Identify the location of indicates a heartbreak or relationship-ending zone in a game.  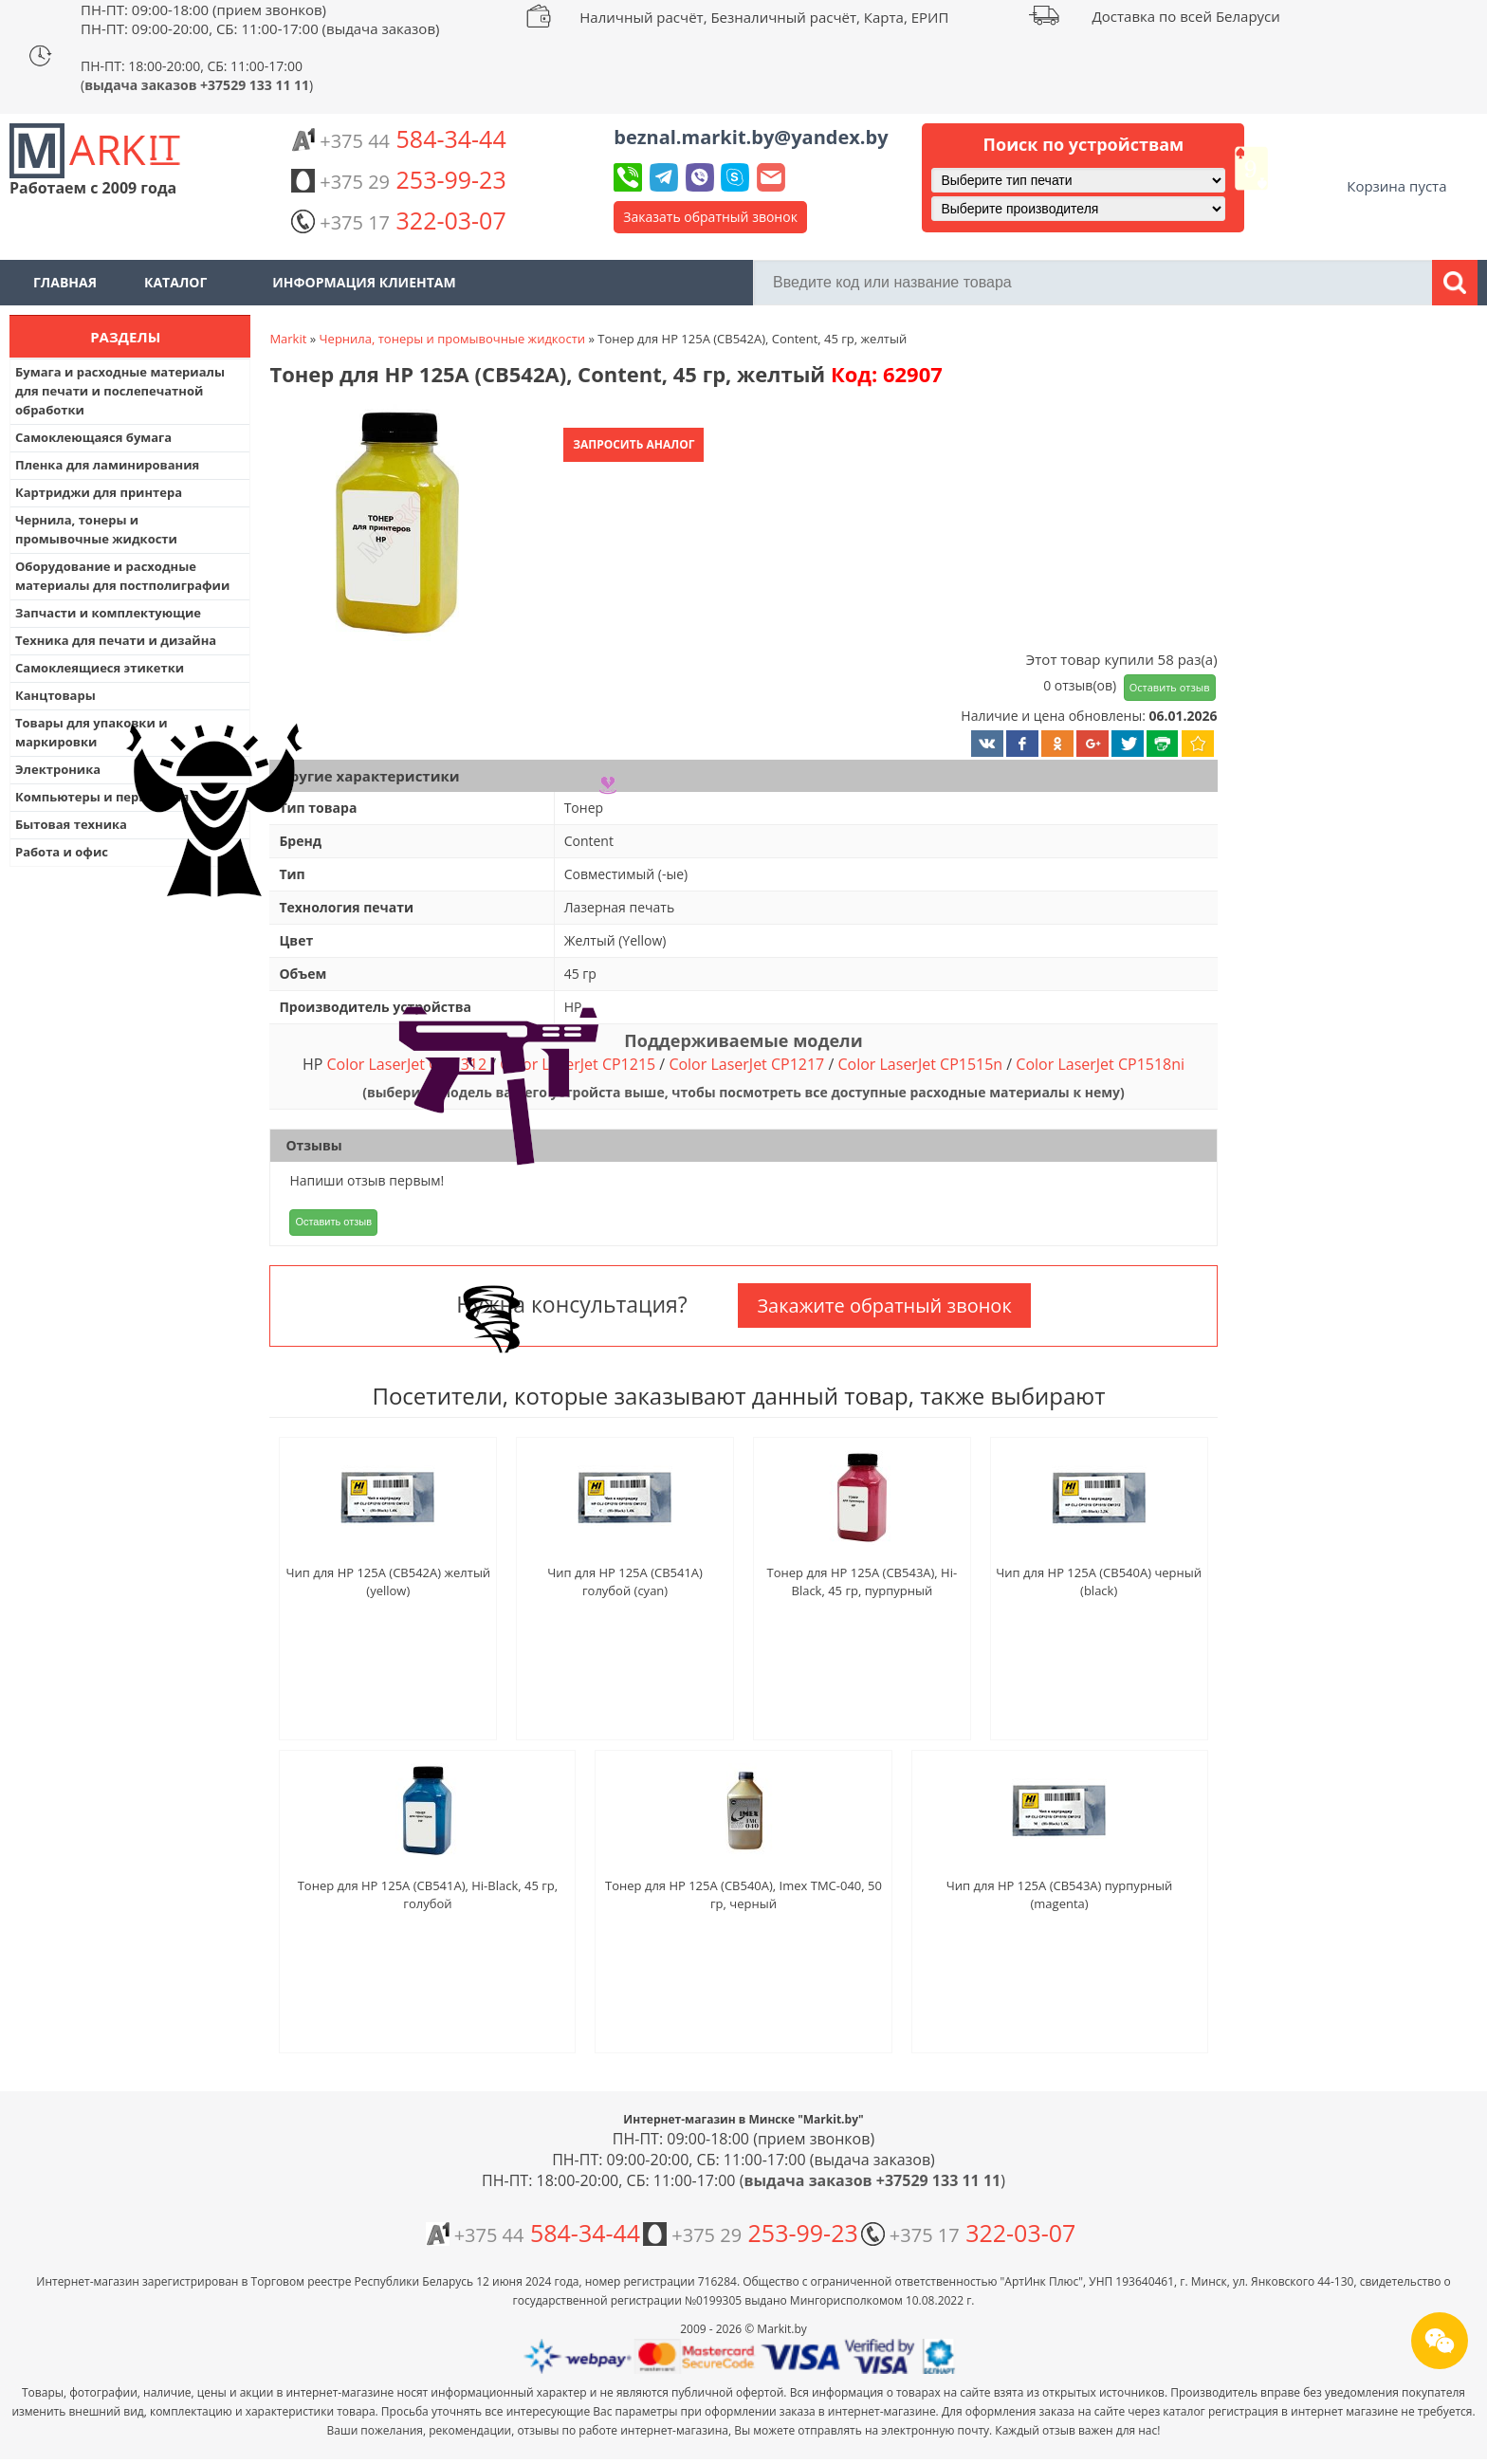
(608, 785).